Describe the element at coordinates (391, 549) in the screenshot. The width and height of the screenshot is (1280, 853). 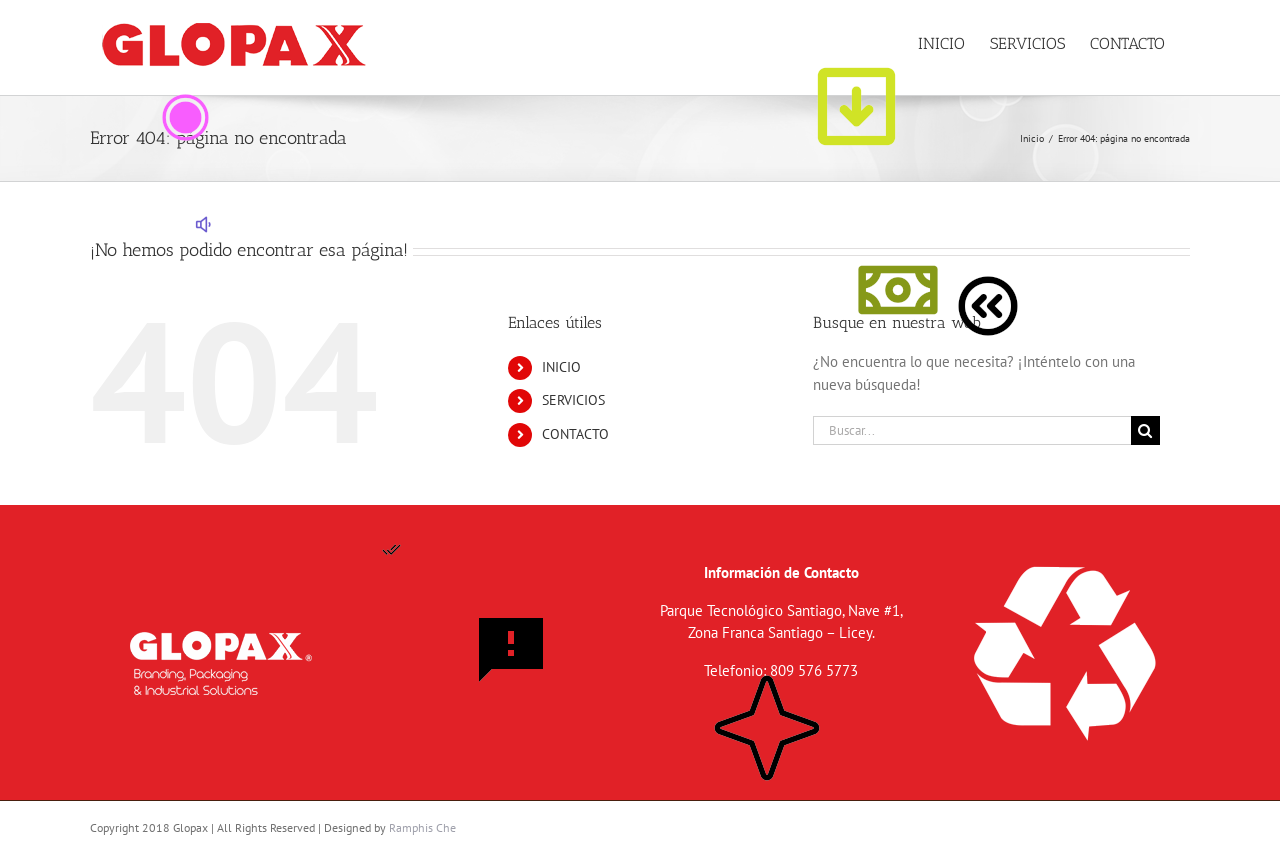
I see `all items marked as complete` at that location.